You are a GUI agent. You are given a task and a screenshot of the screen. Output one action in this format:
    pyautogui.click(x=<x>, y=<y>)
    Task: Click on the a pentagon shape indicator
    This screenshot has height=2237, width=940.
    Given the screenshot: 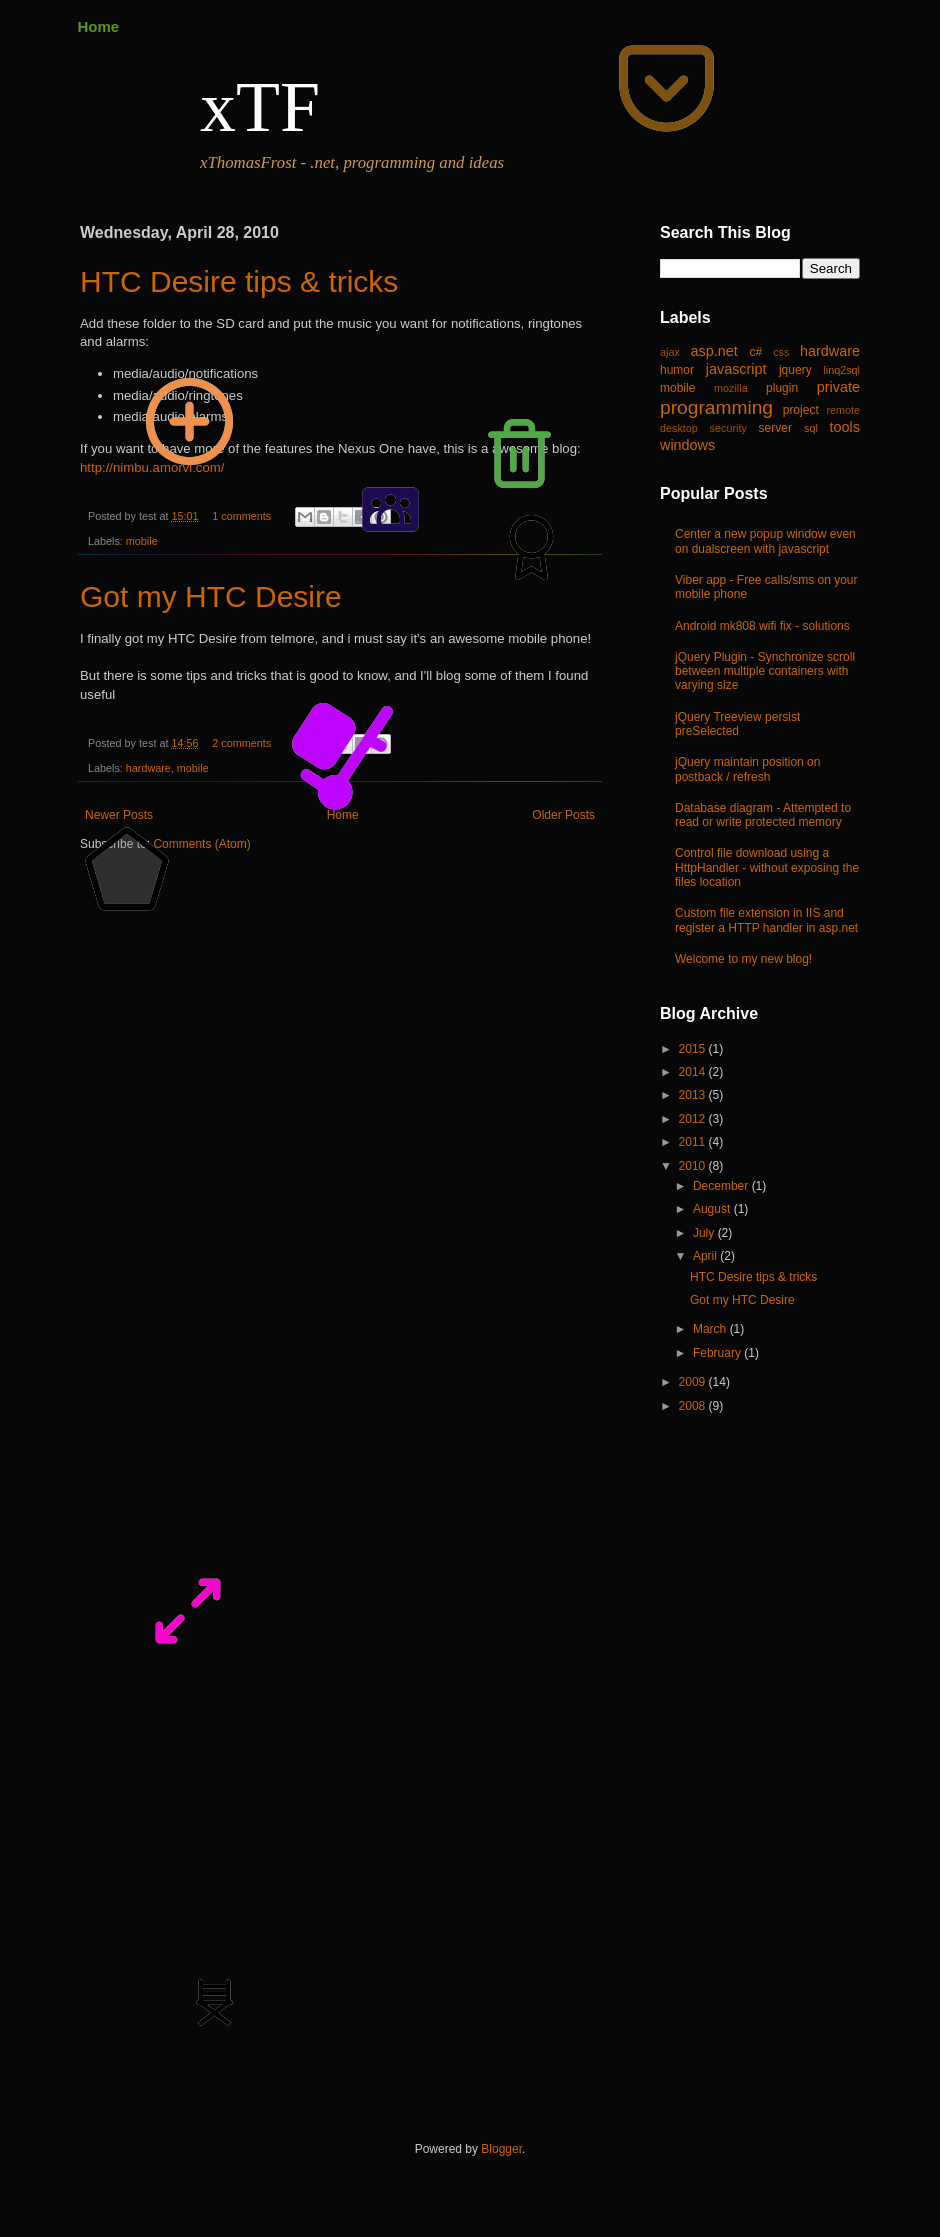 What is the action you would take?
    pyautogui.click(x=127, y=872)
    